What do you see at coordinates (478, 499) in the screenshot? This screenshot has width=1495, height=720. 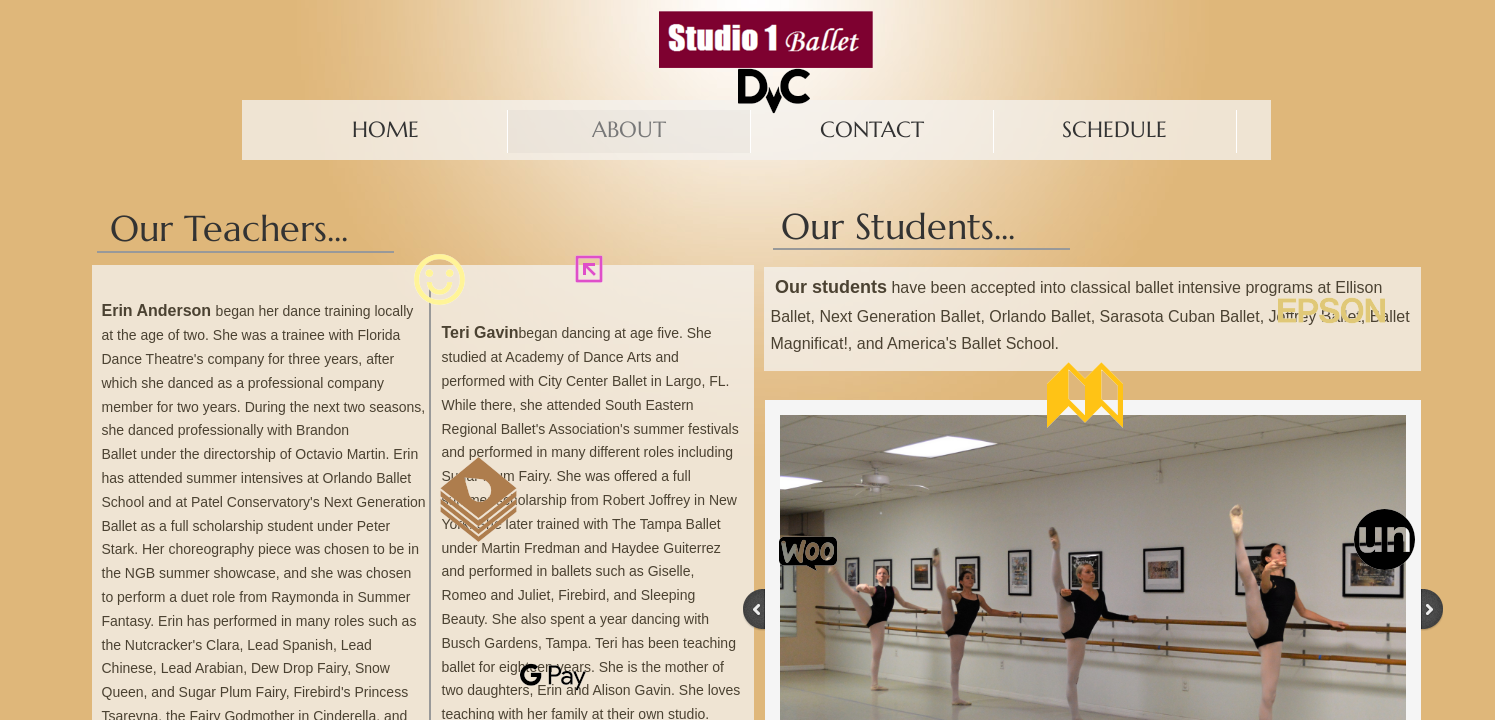 I see `vapor swift web framework logo` at bounding box center [478, 499].